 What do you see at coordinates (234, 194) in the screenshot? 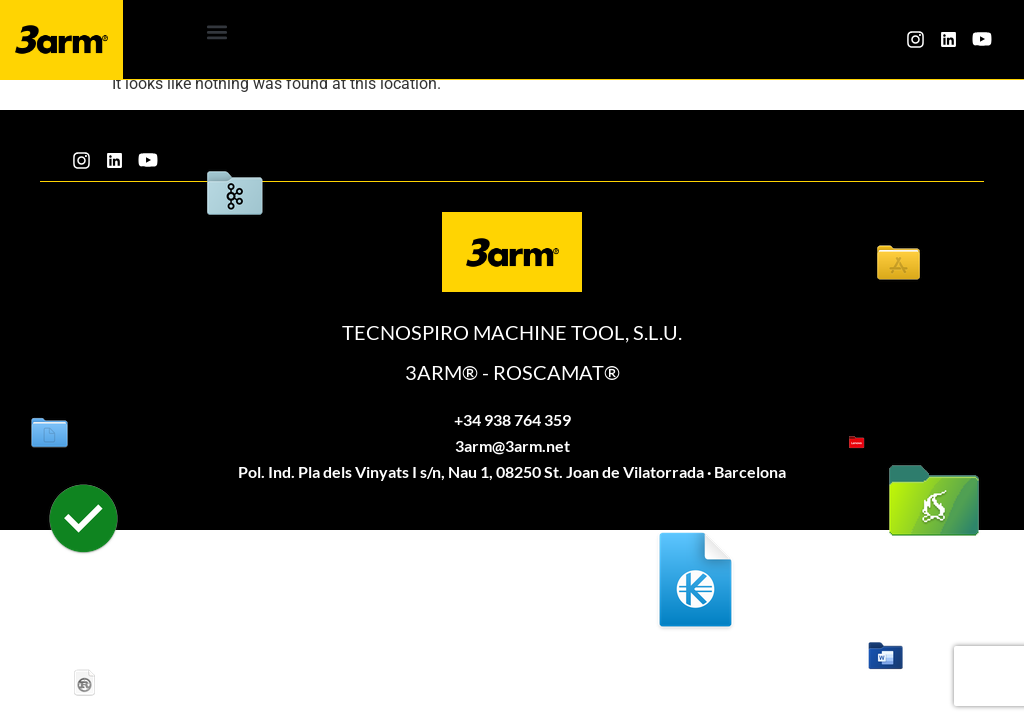
I see `folder containing apache kafka configuration files` at bounding box center [234, 194].